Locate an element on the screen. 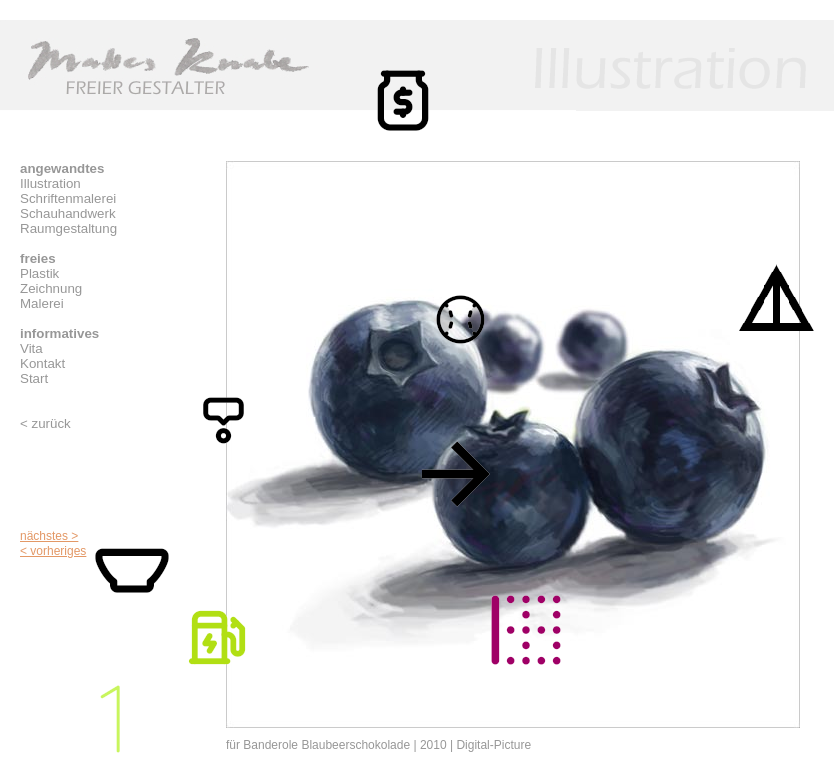 This screenshot has height=778, width=834. indicates first place or top ranking is located at coordinates (115, 719).